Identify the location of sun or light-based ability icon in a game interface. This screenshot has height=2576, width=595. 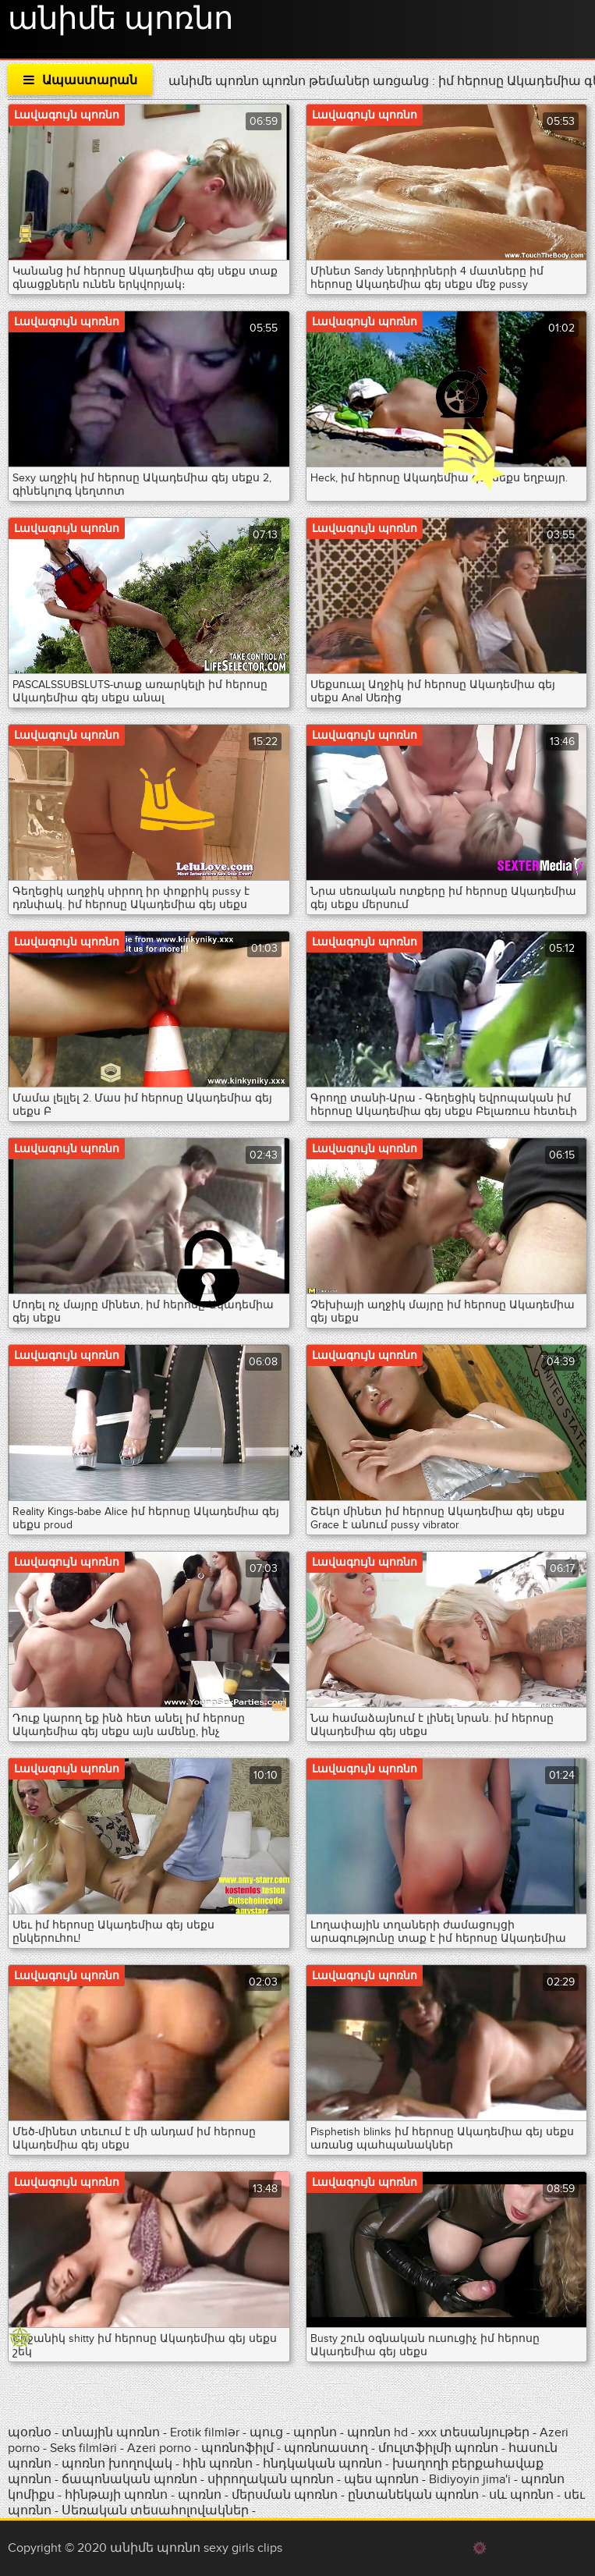
(480, 2548).